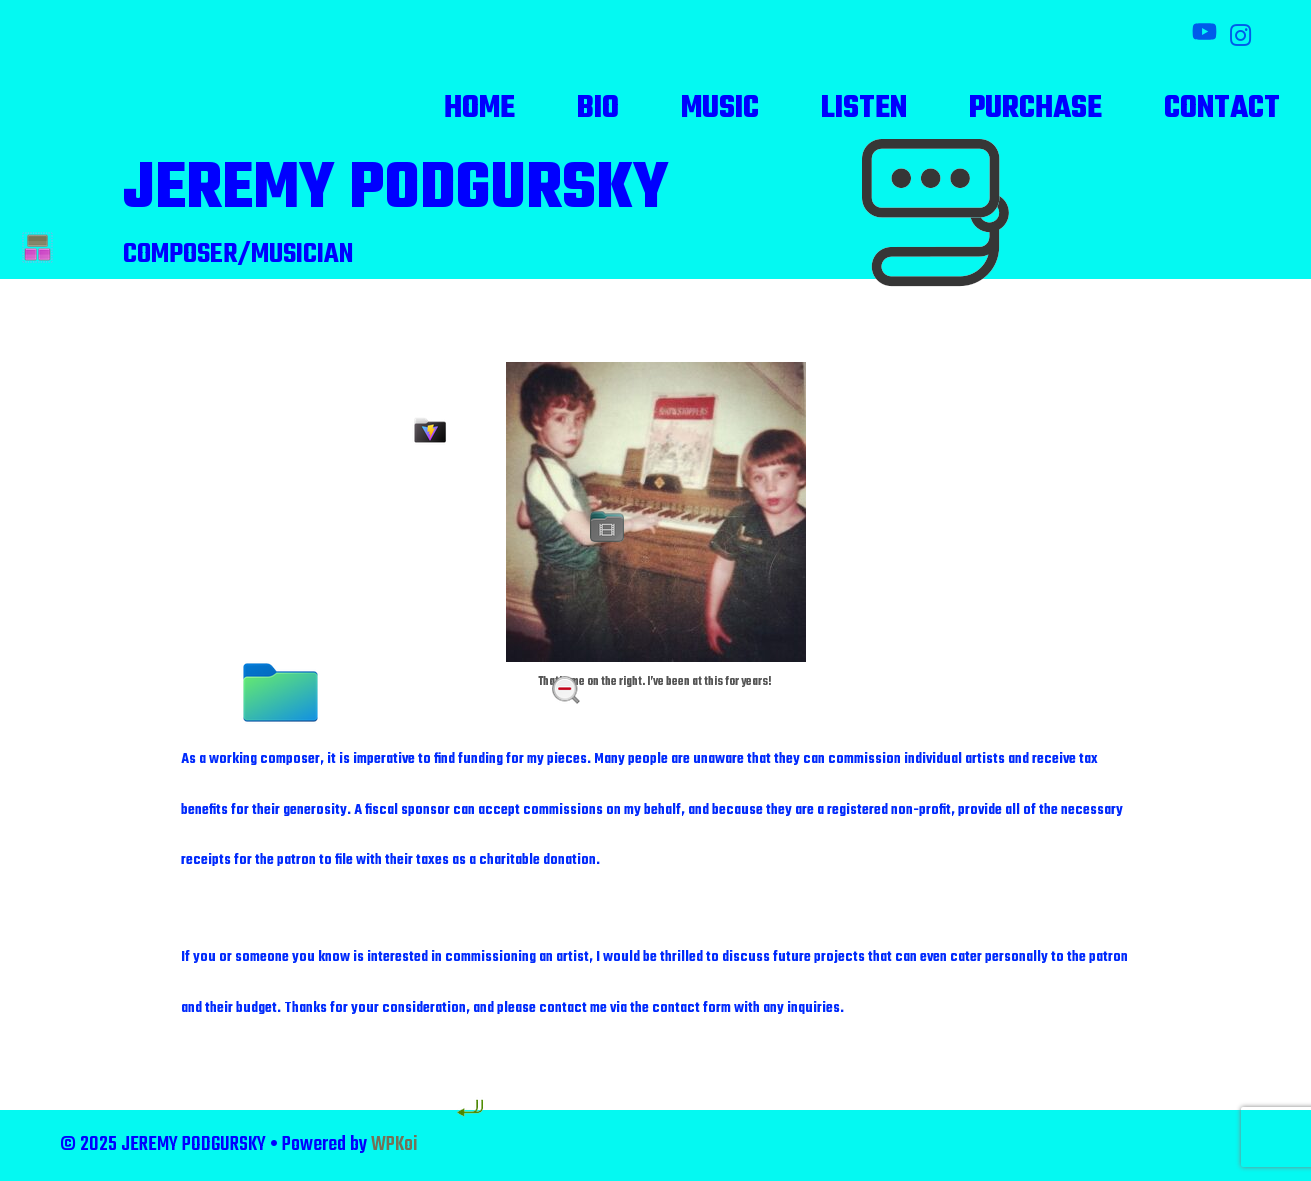  Describe the element at coordinates (430, 431) in the screenshot. I see `open vite project folder` at that location.